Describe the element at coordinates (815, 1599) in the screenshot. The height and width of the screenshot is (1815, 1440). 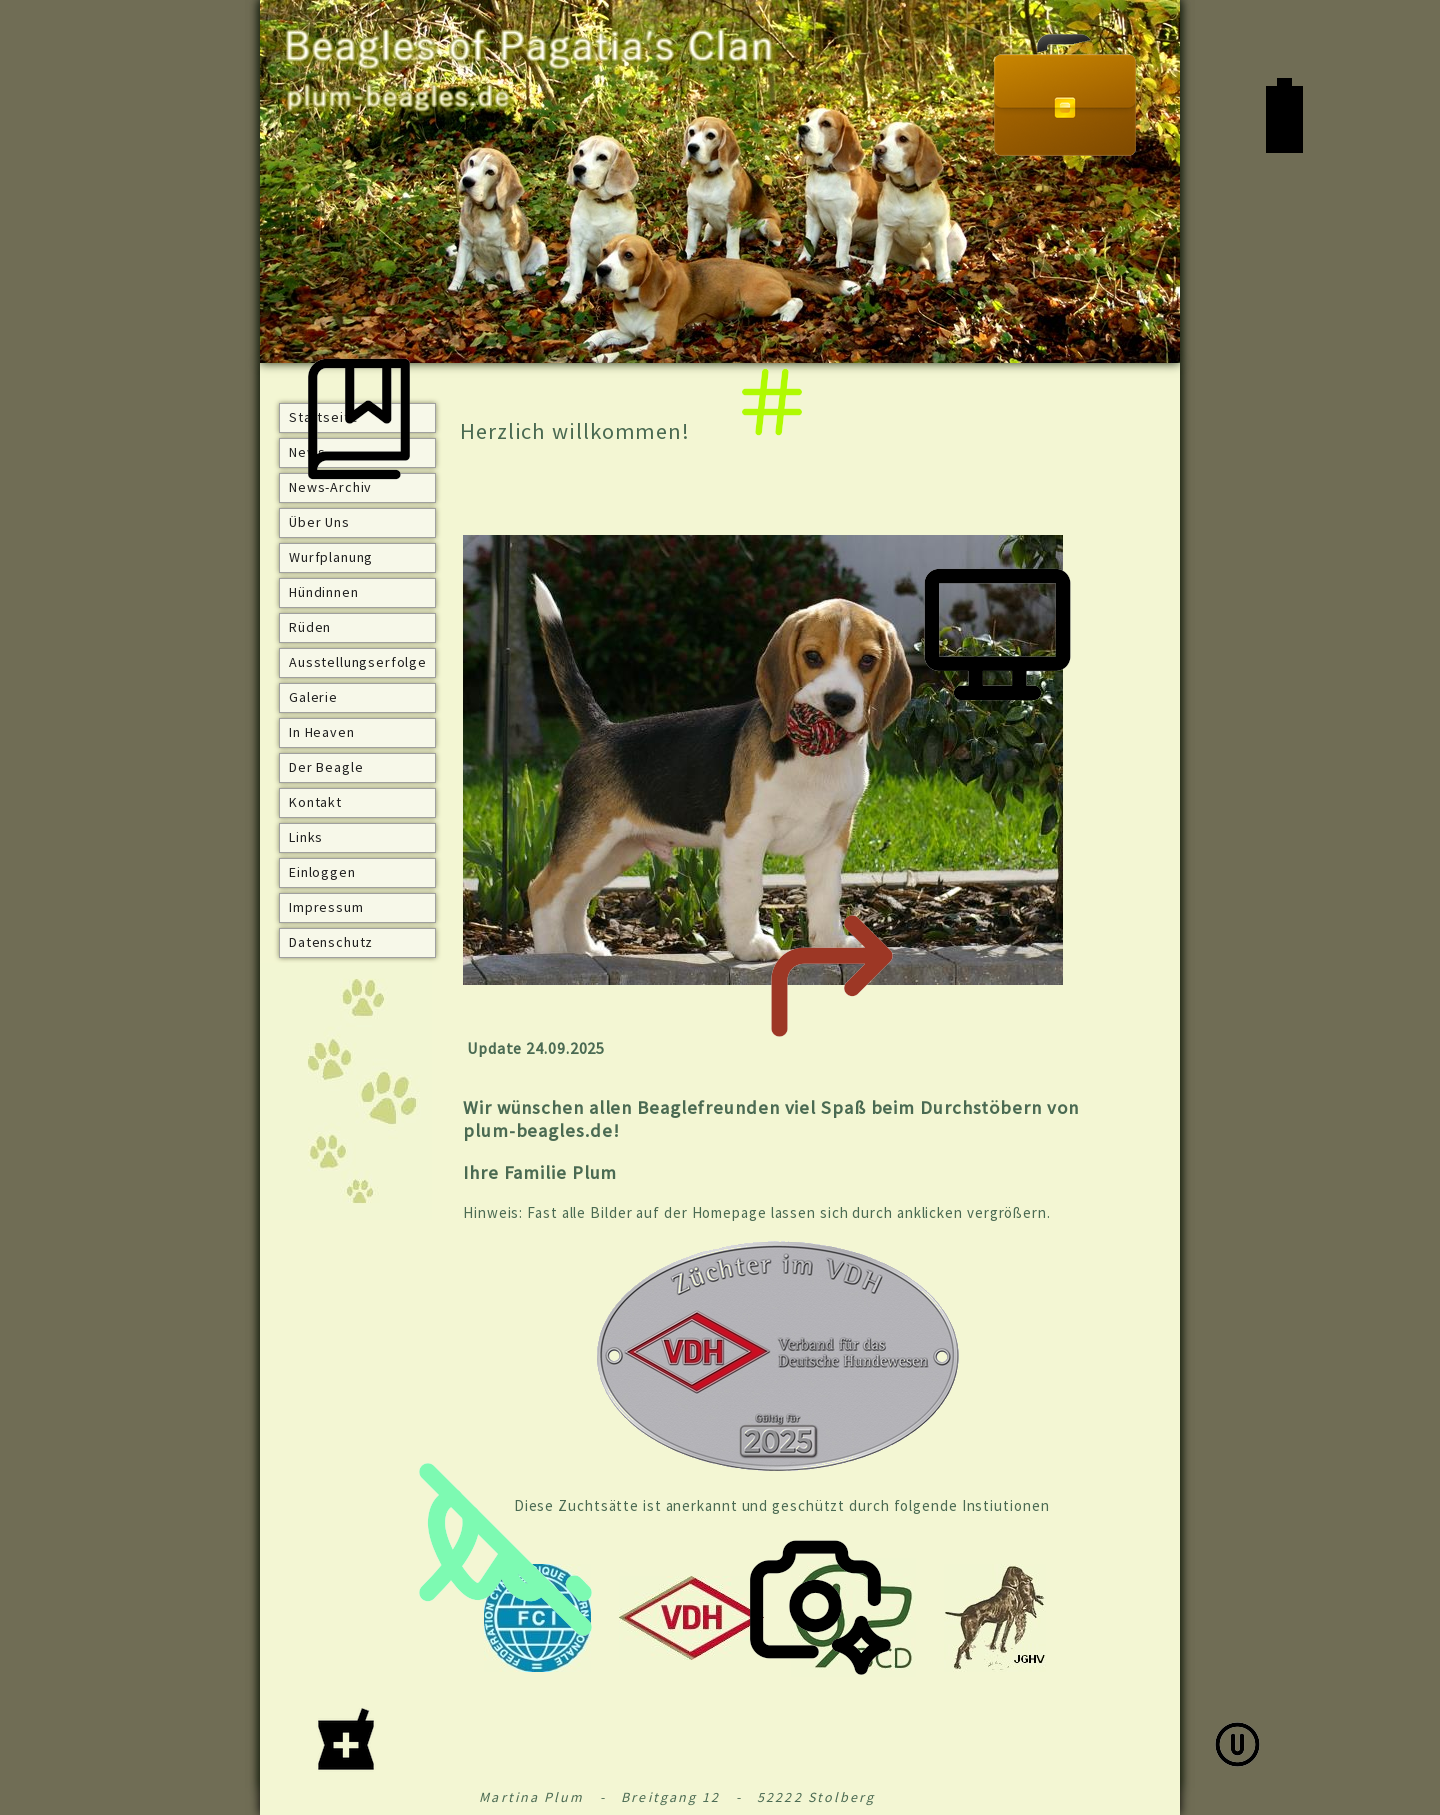
I see `apply AI-powered photo enhancement` at that location.